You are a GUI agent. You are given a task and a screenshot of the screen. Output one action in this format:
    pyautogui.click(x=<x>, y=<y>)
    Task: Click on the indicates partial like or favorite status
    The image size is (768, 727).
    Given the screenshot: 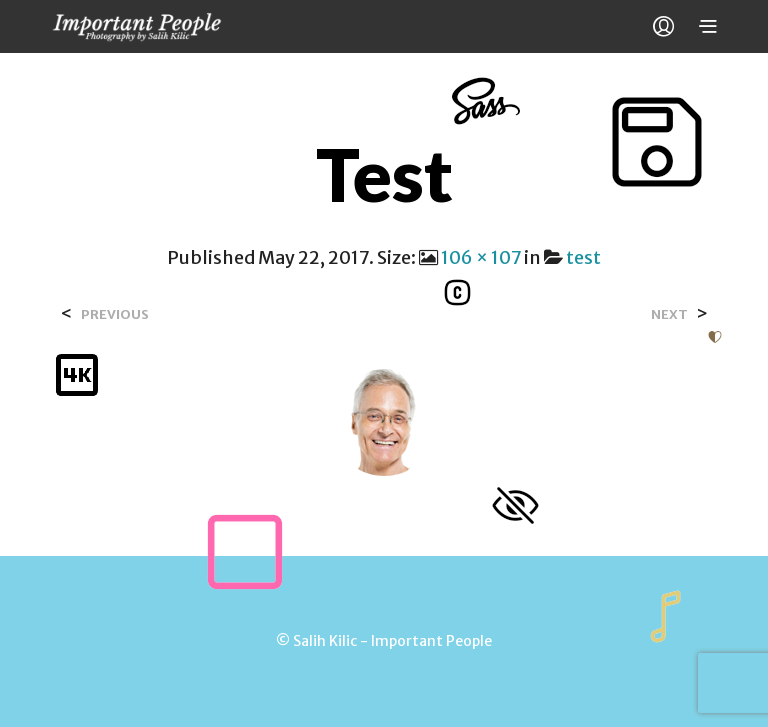 What is the action you would take?
    pyautogui.click(x=715, y=337)
    